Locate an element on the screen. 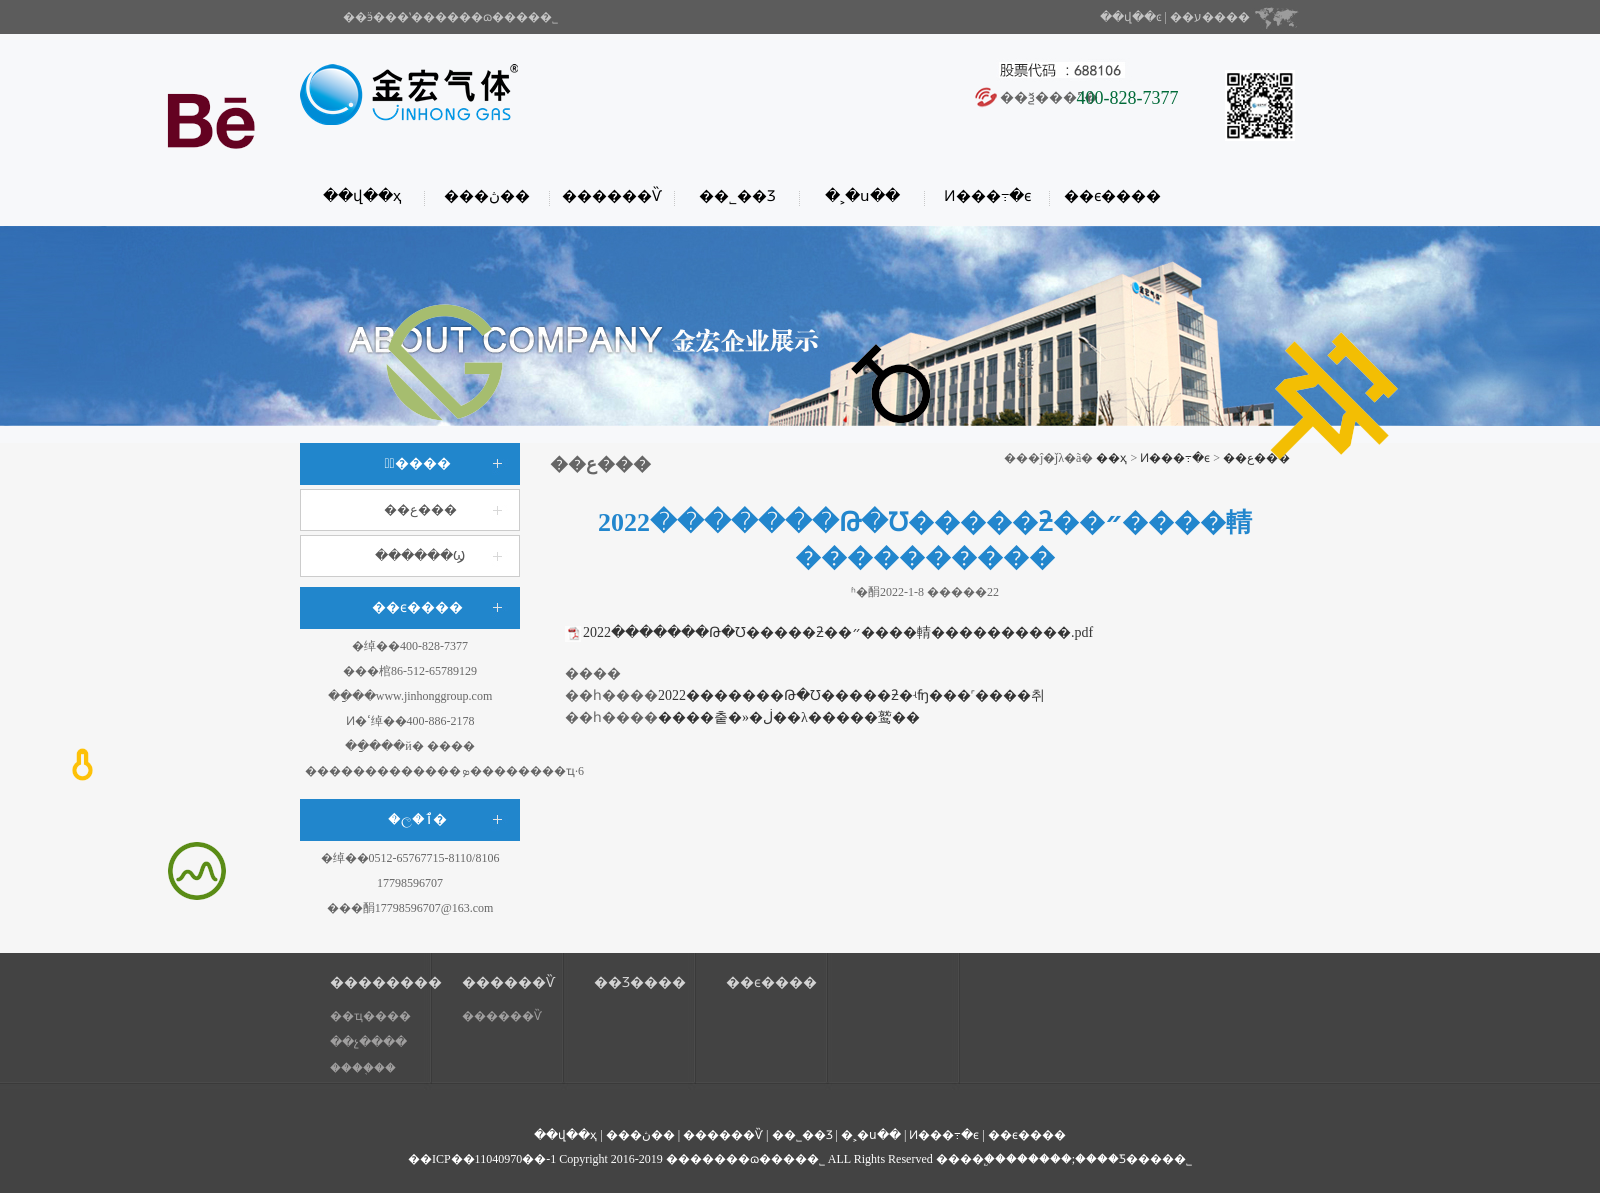 The height and width of the screenshot is (1193, 1600). gatsby framework logo is located at coordinates (444, 362).